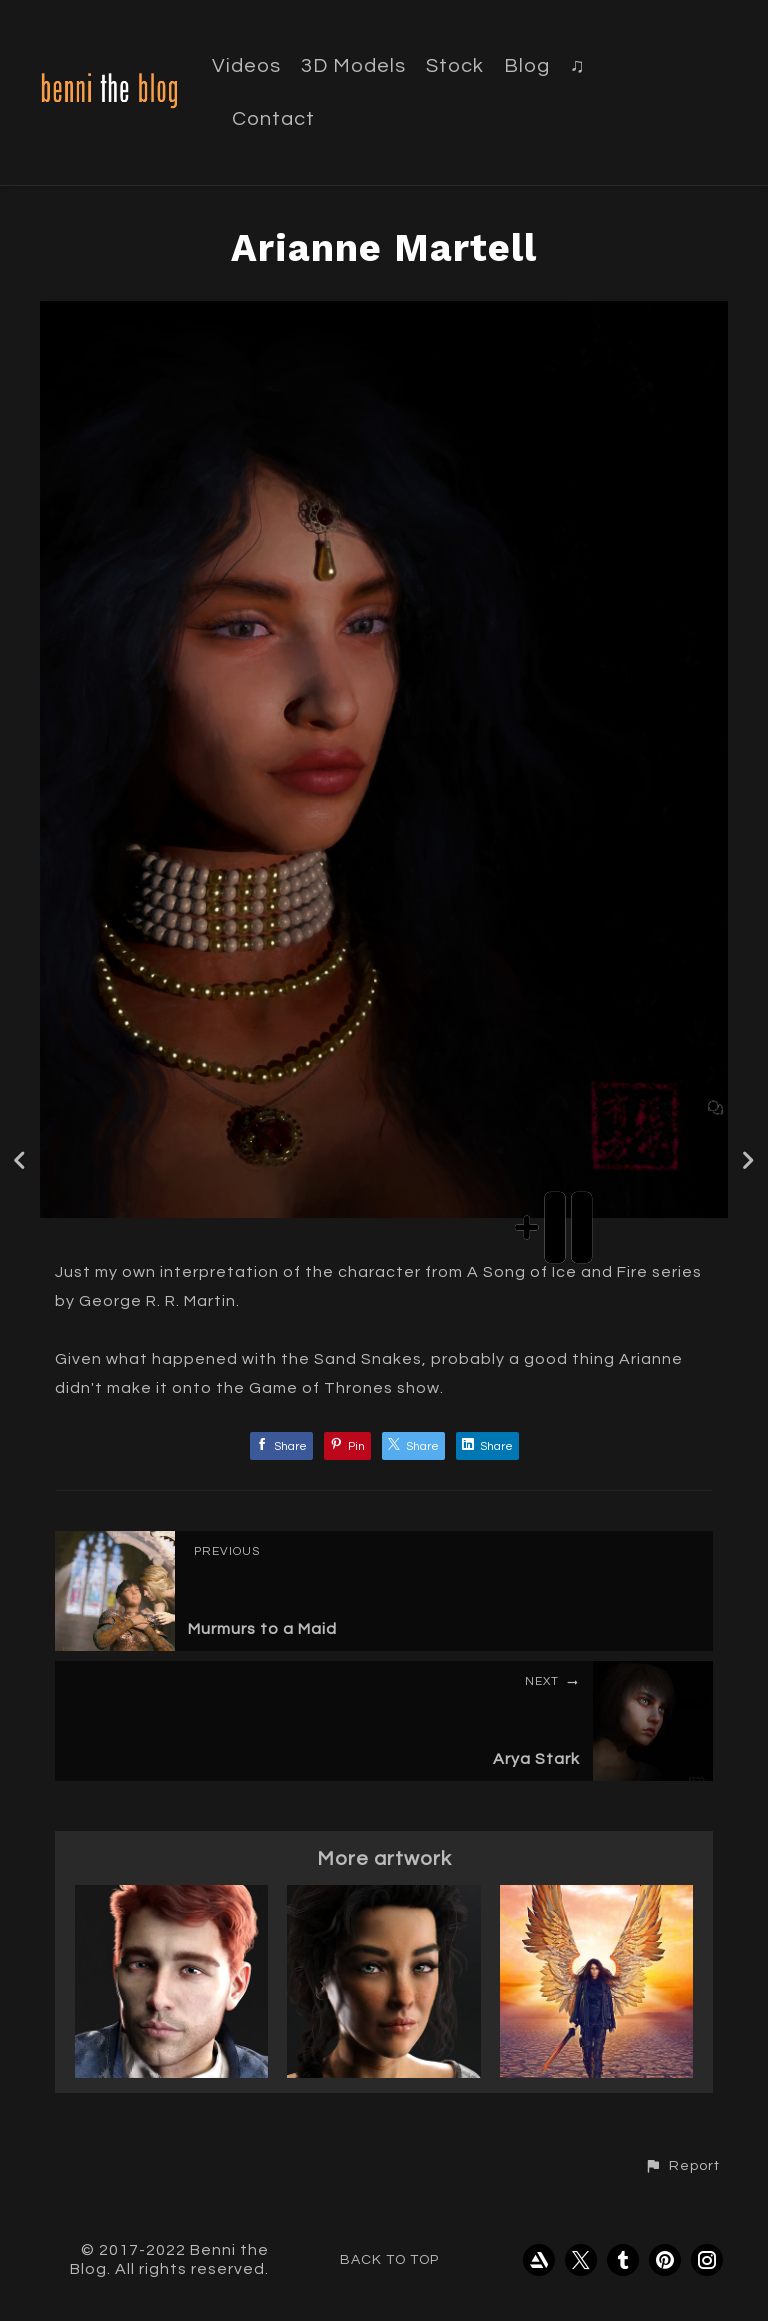 Image resolution: width=768 pixels, height=2321 pixels. What do you see at coordinates (715, 1107) in the screenshot?
I see `open chat or messaging` at bounding box center [715, 1107].